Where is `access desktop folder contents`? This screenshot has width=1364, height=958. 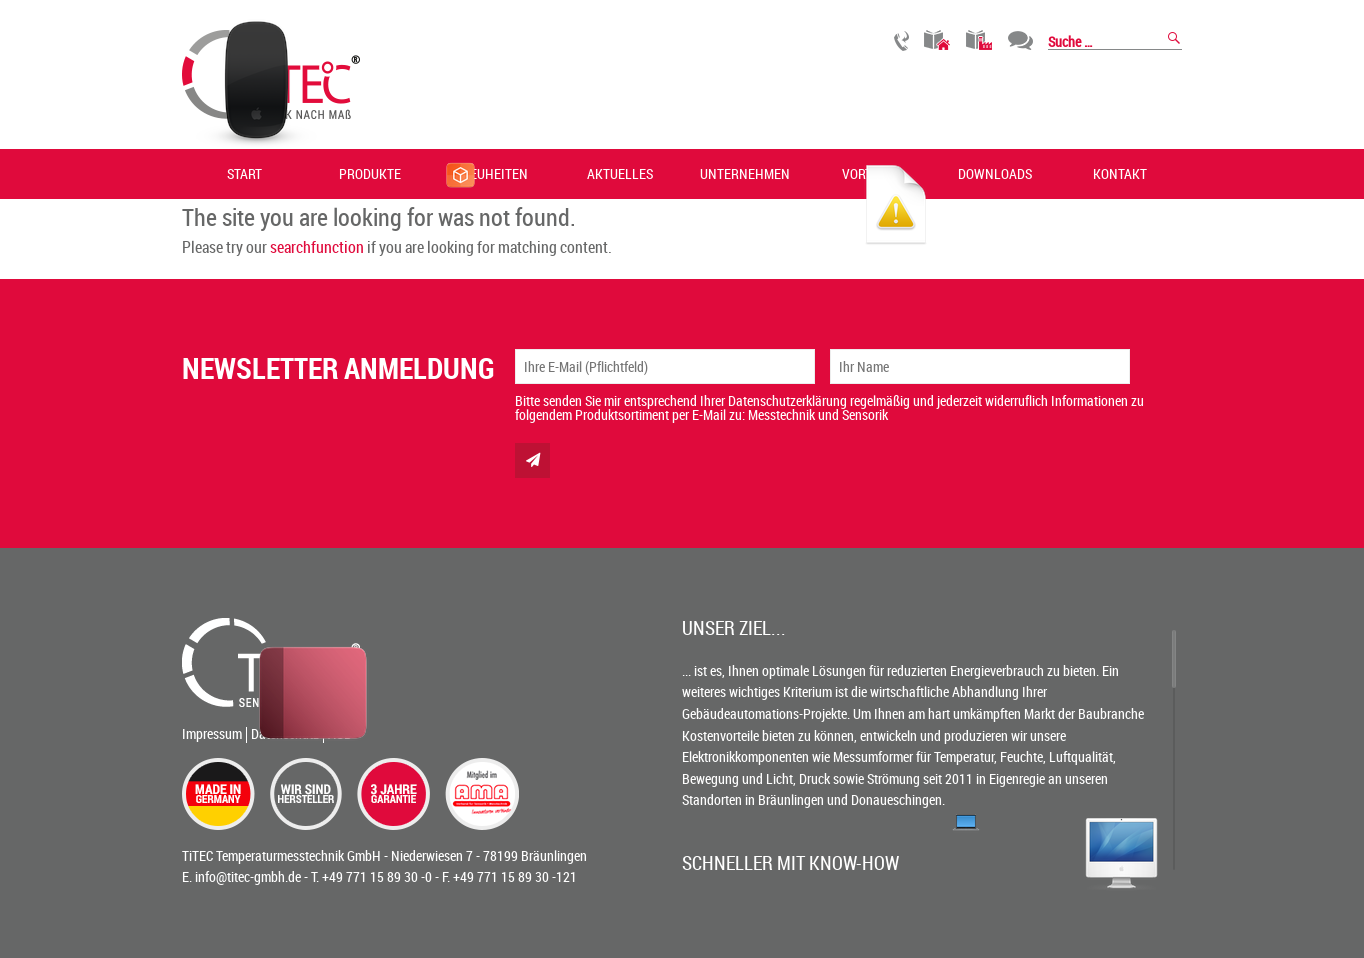
access desktop folder contents is located at coordinates (313, 689).